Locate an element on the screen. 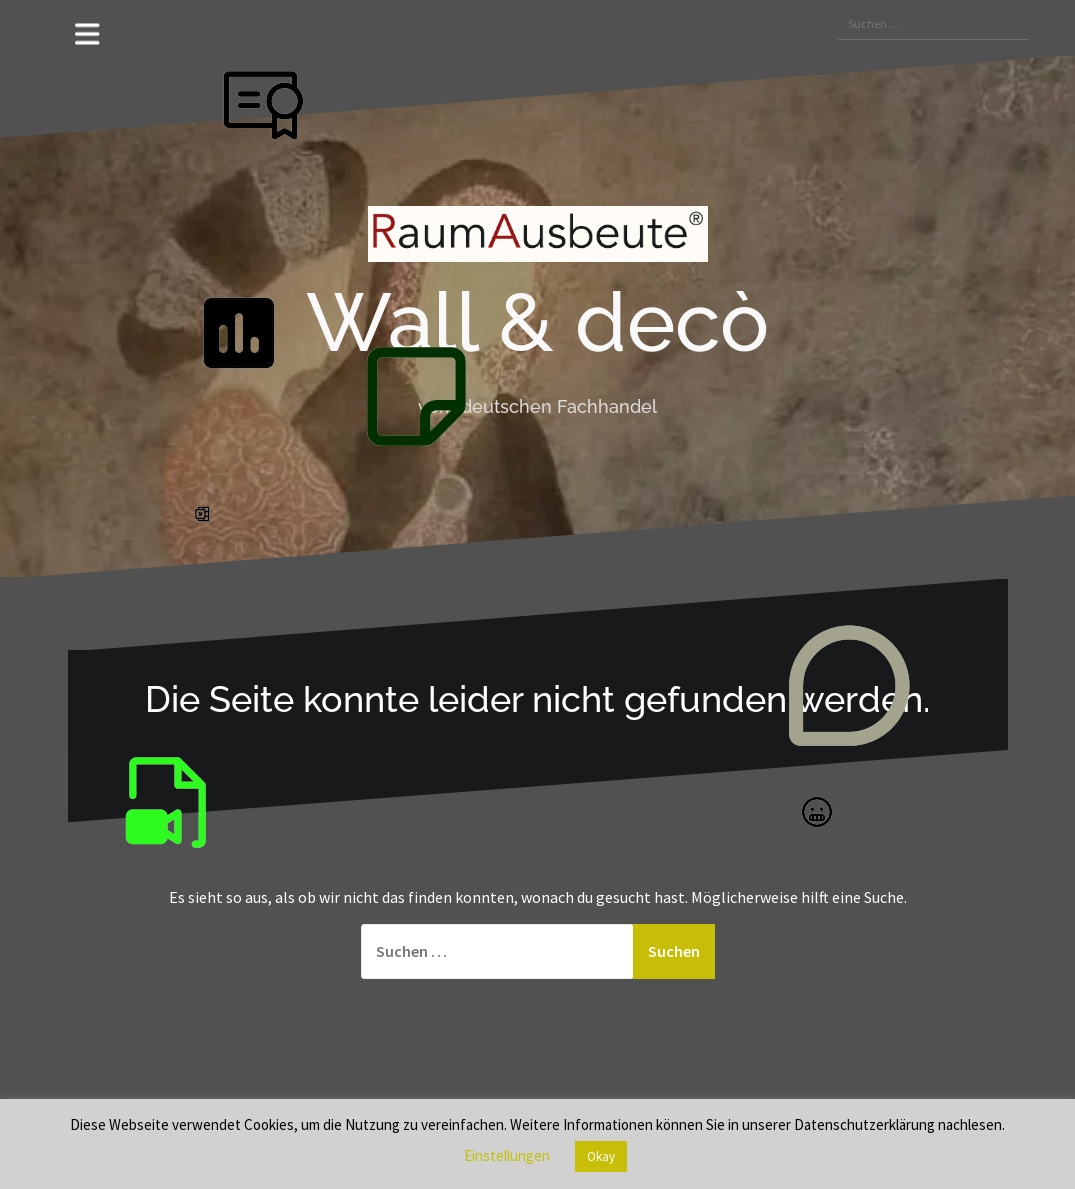  view analytics and reports is located at coordinates (239, 333).